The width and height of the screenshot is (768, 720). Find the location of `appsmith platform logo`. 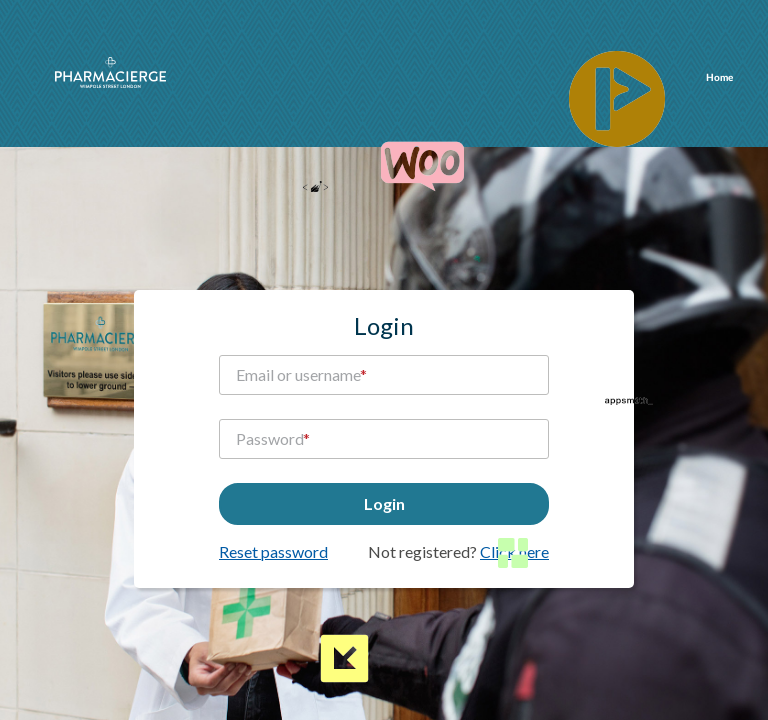

appsmith platform logo is located at coordinates (629, 401).